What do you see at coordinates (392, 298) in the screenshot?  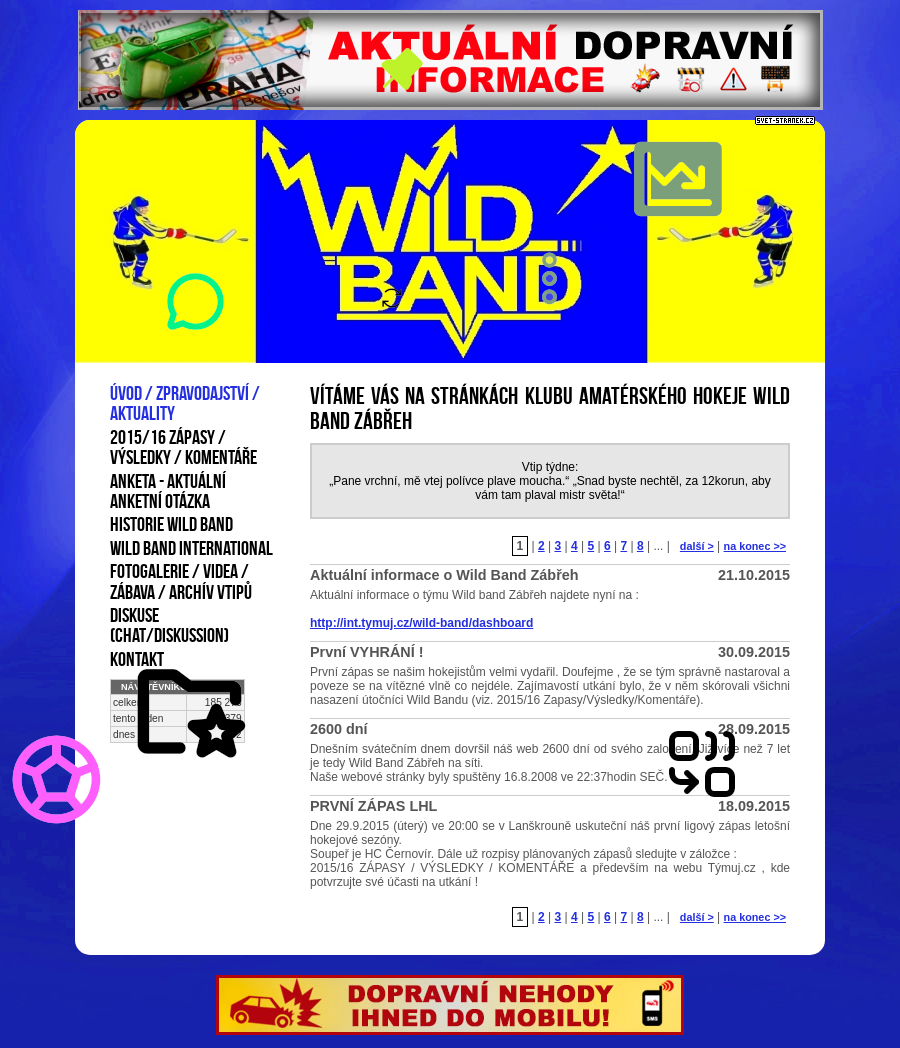 I see `refresh or reload content` at bounding box center [392, 298].